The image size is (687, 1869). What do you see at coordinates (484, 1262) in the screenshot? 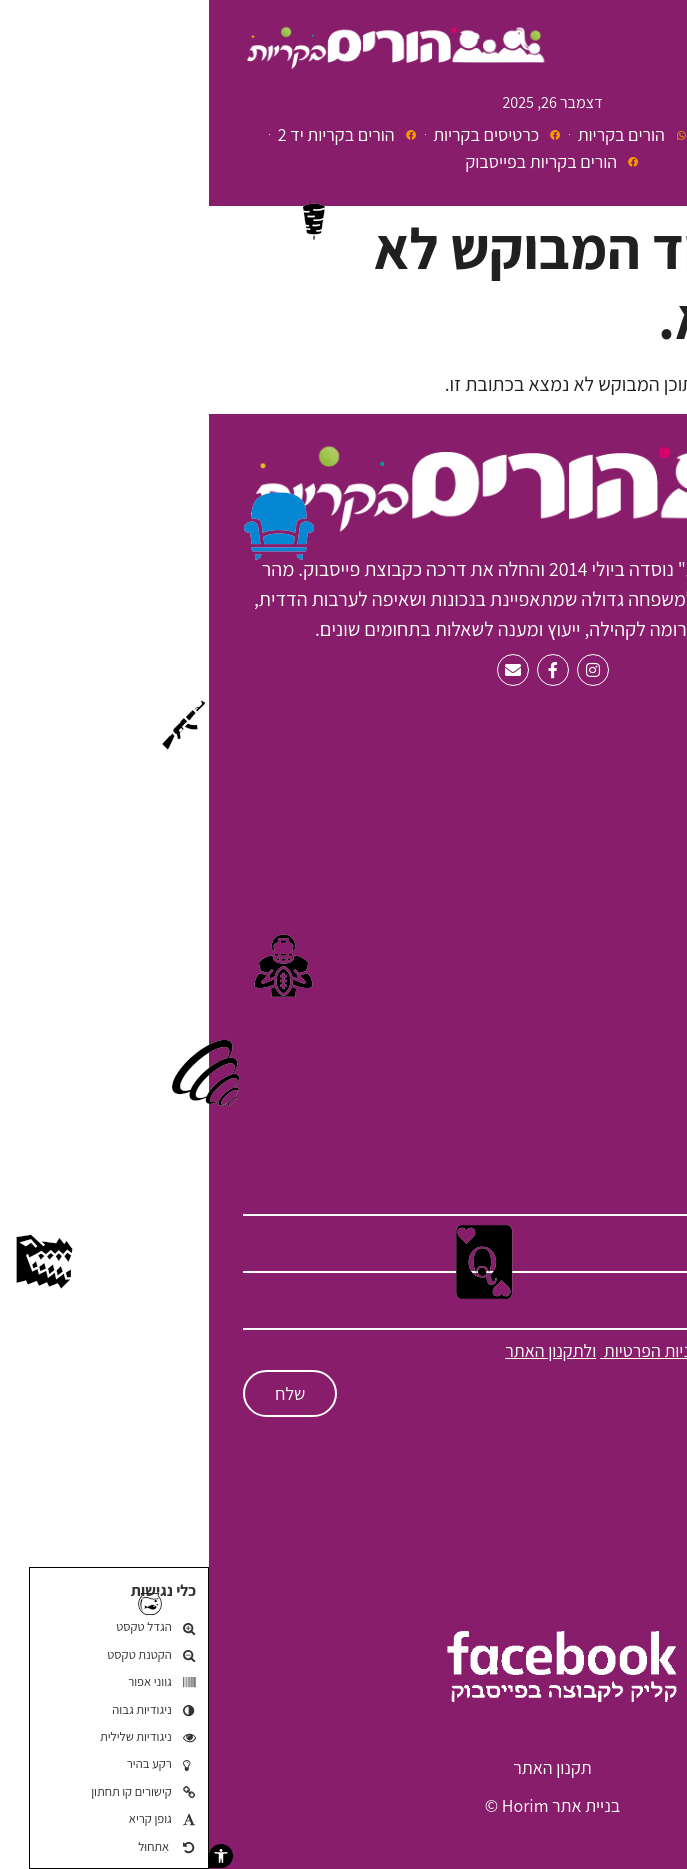
I see `queen of hearts playing card` at bounding box center [484, 1262].